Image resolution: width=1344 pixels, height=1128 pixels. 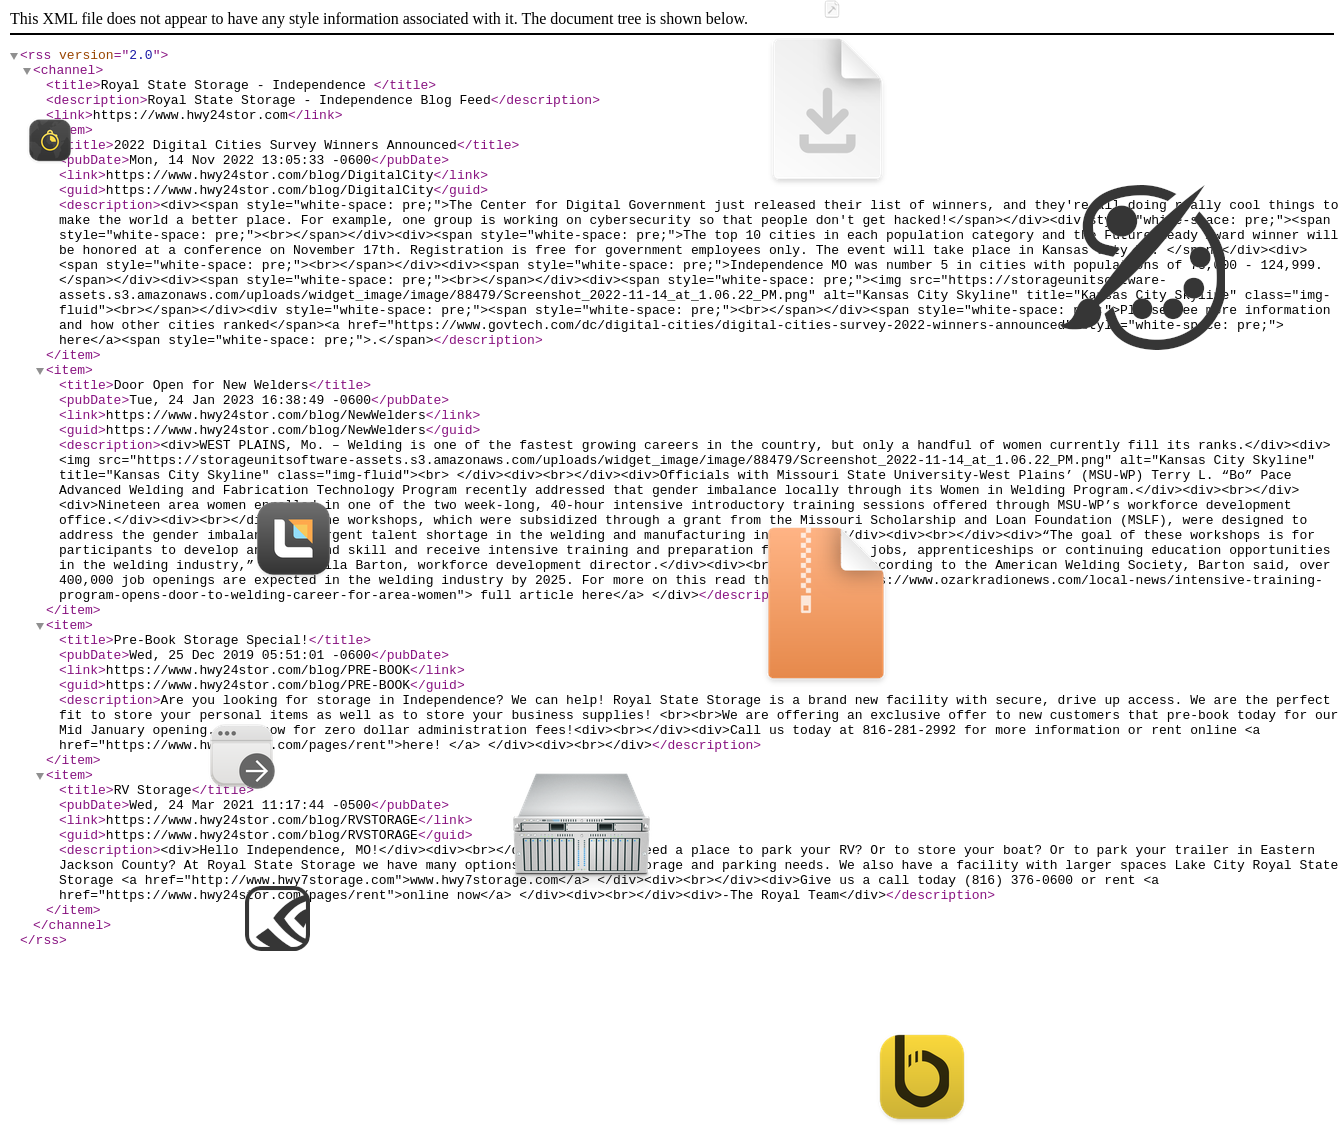 I want to click on open a compressed archive file, so click(x=826, y=606).